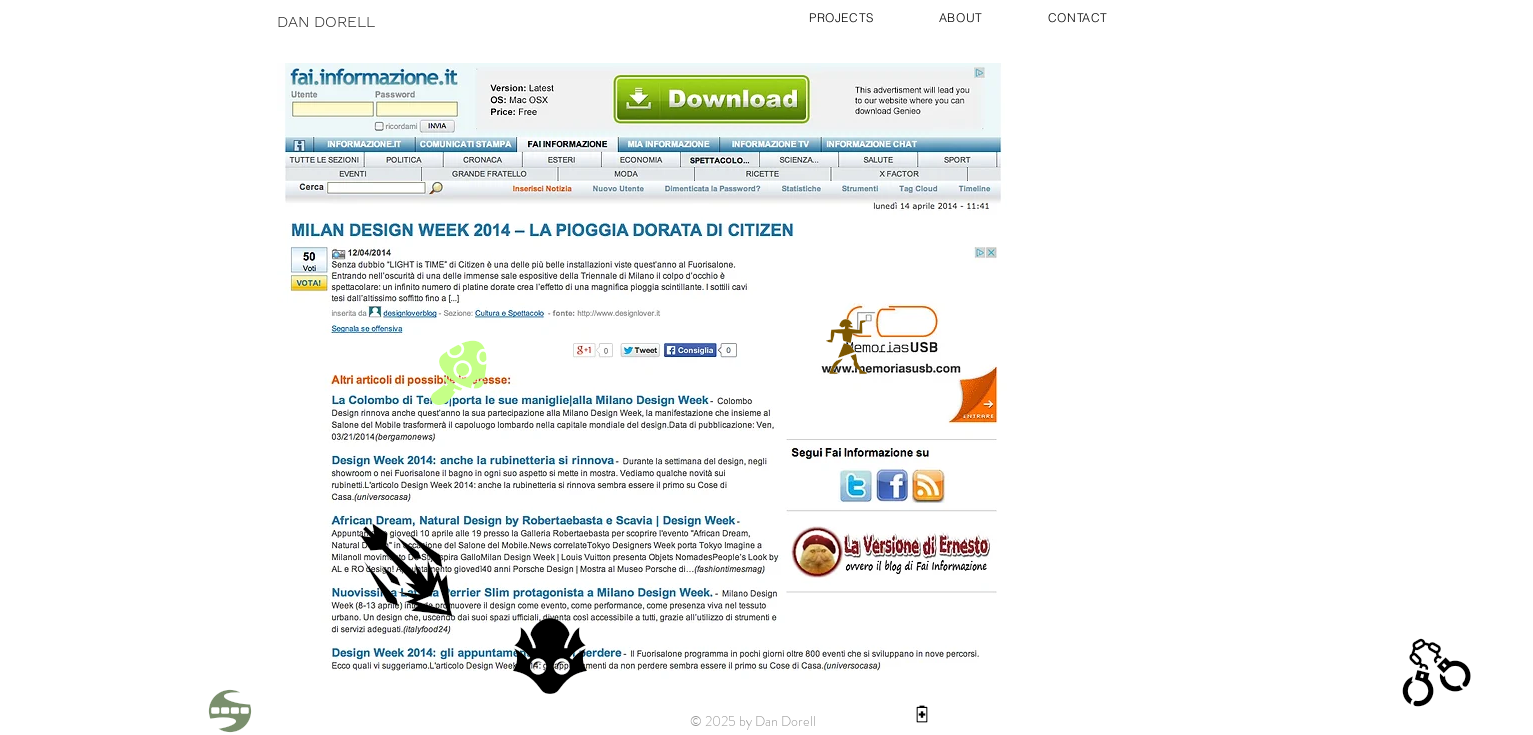 This screenshot has width=1533, height=735. I want to click on select egyptian or ancient egypt theme, so click(846, 346).